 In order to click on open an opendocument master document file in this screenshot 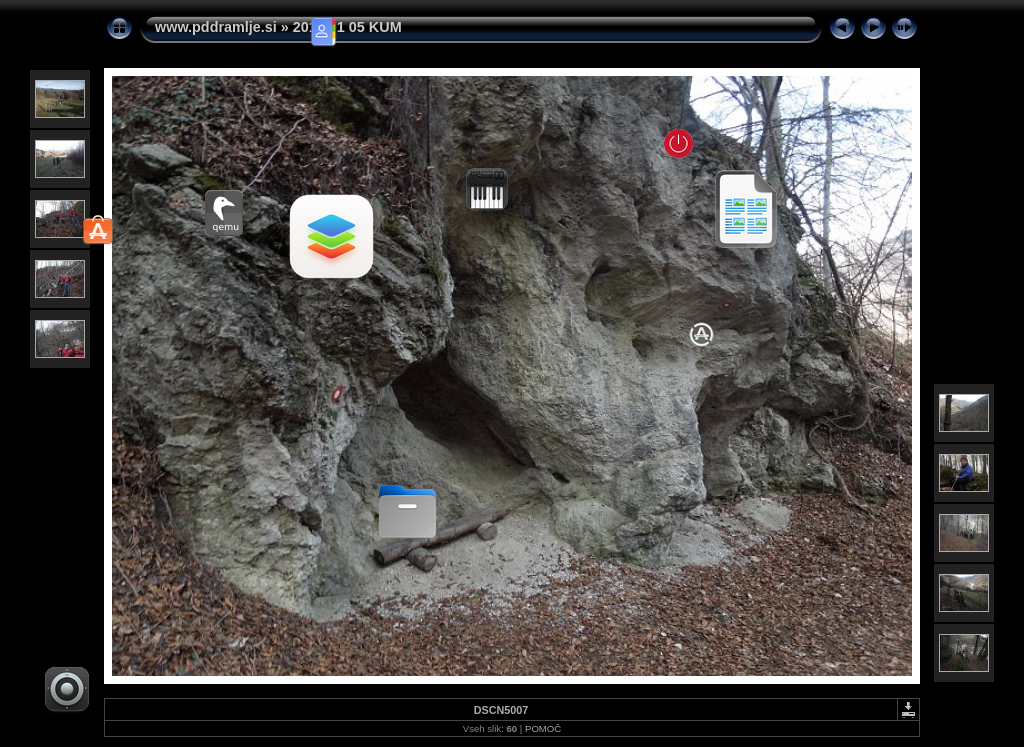, I will do `click(746, 209)`.